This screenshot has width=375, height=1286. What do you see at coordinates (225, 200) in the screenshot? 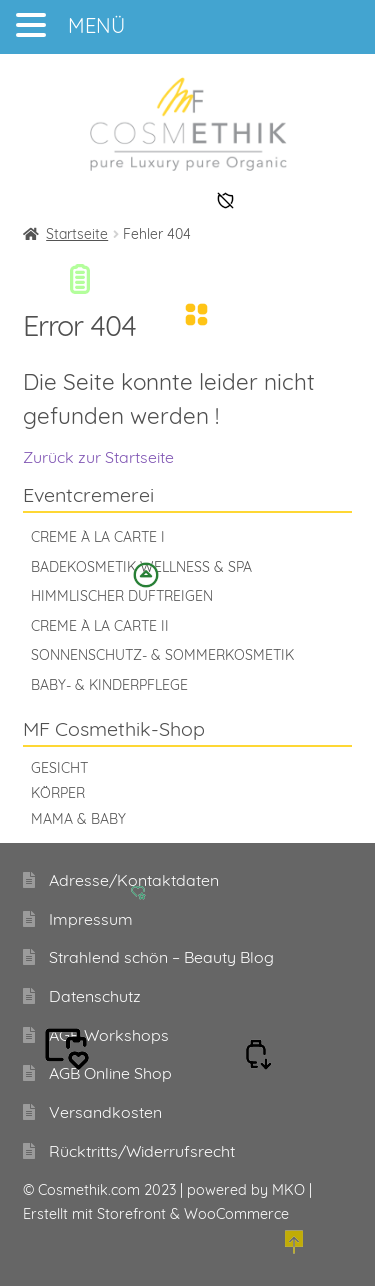
I see `disable security protection` at bounding box center [225, 200].